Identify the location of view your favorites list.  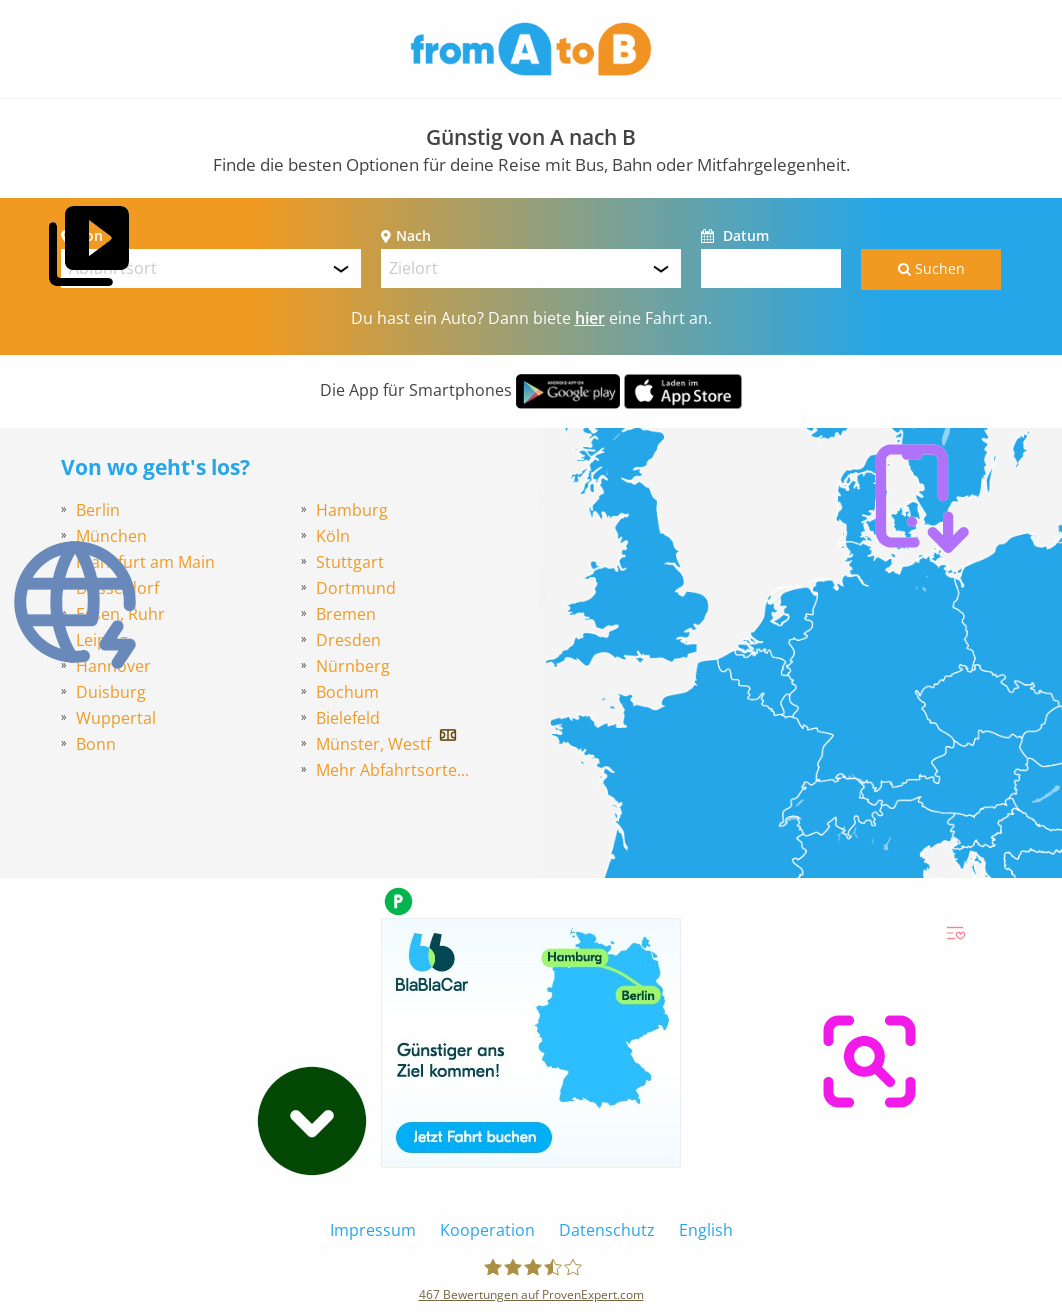
(955, 933).